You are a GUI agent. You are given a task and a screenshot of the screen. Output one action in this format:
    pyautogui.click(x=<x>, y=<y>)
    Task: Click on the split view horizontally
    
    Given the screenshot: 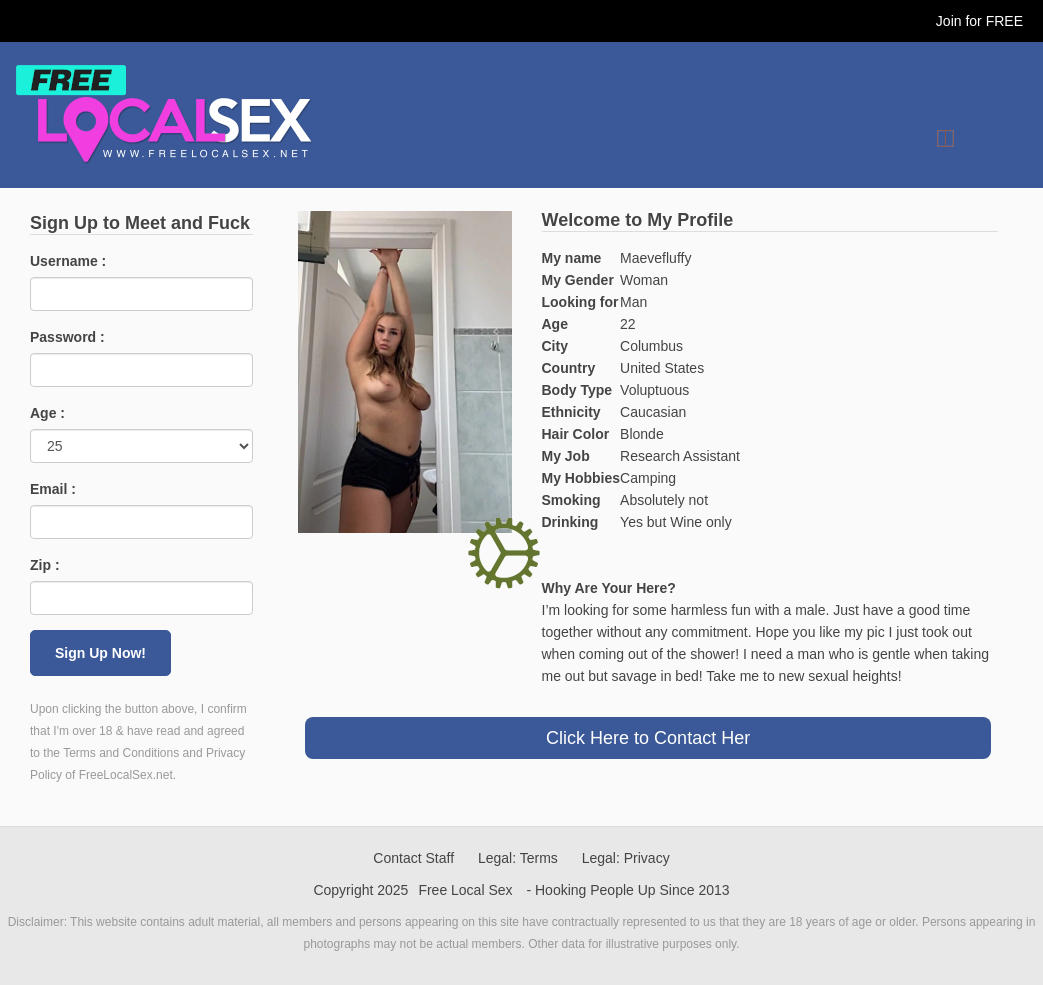 What is the action you would take?
    pyautogui.click(x=945, y=138)
    